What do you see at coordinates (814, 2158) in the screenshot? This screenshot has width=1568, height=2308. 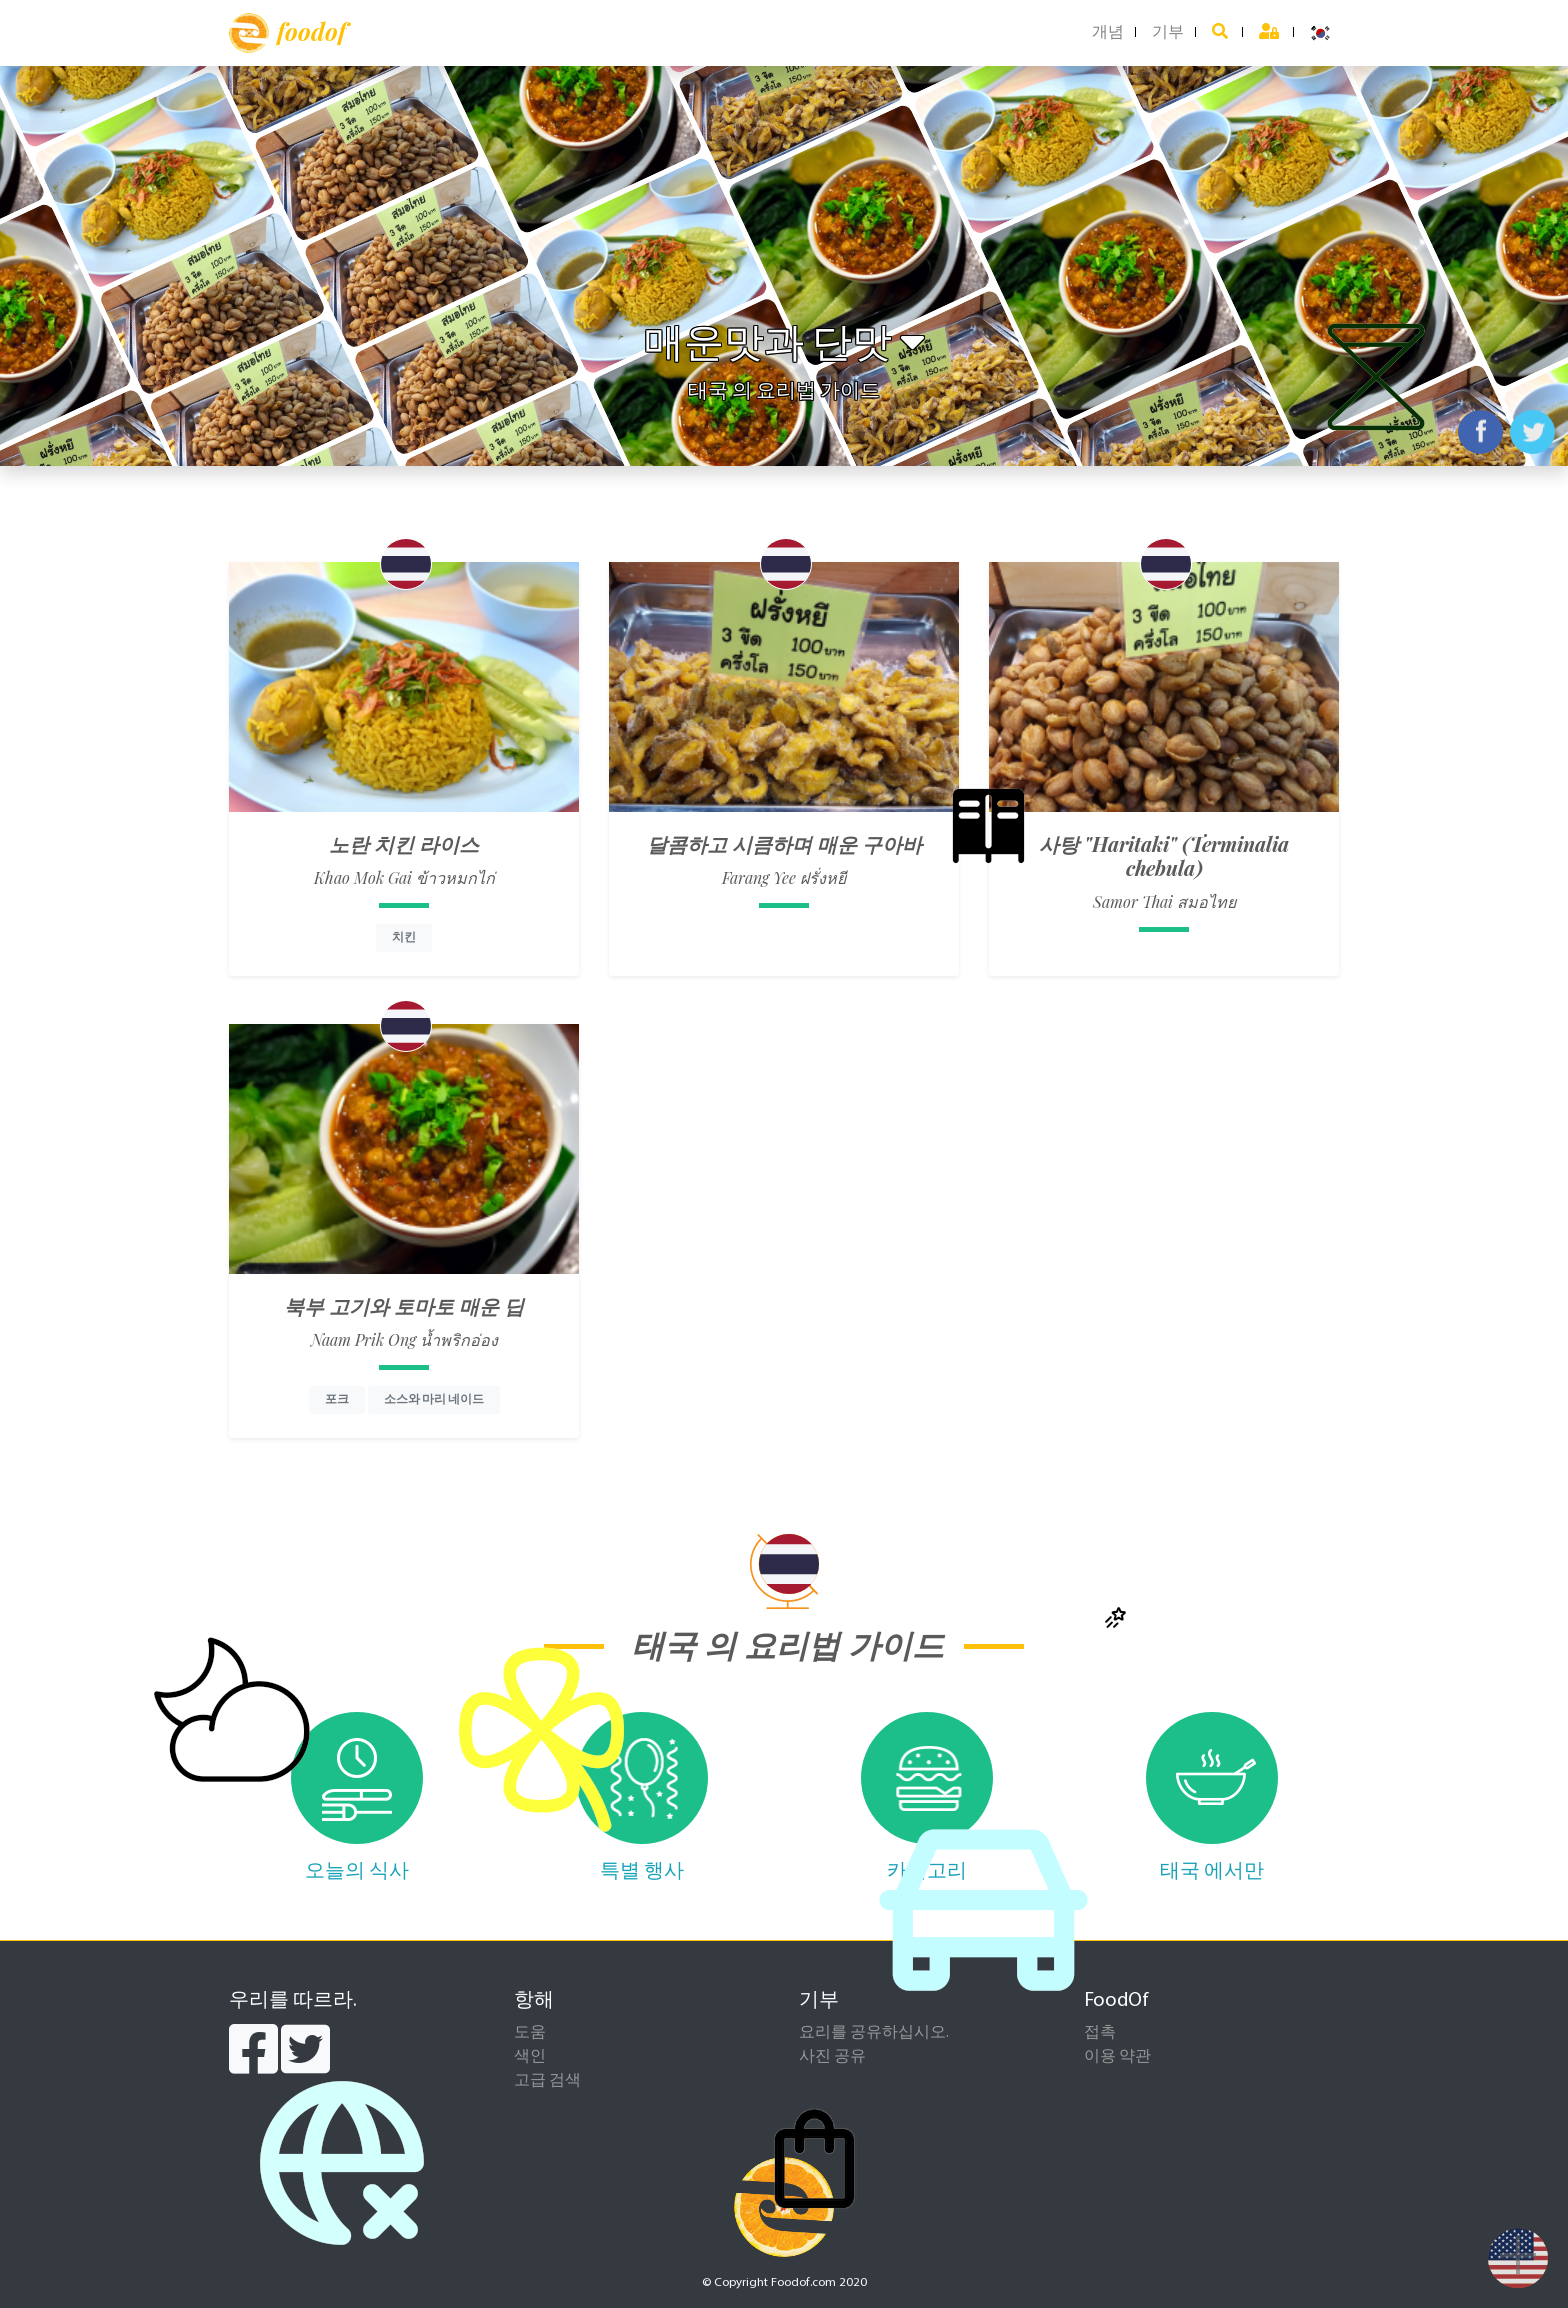 I see `view your shopping cart` at bounding box center [814, 2158].